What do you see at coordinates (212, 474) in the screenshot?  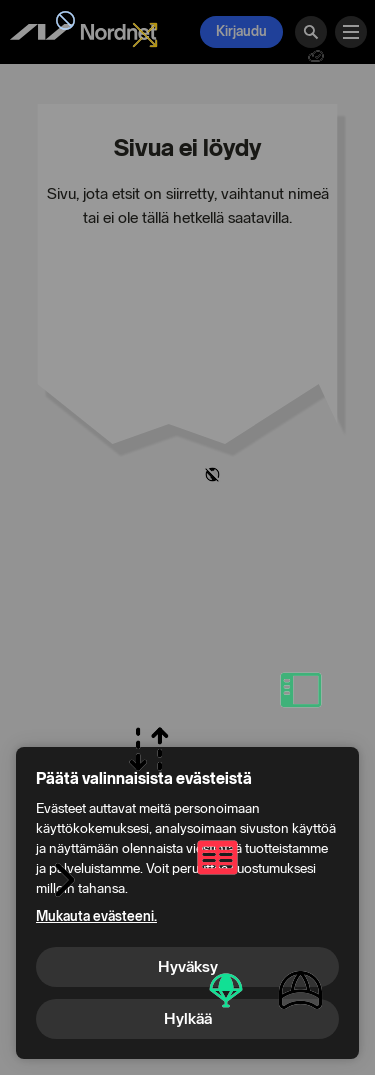 I see `disable public visibility` at bounding box center [212, 474].